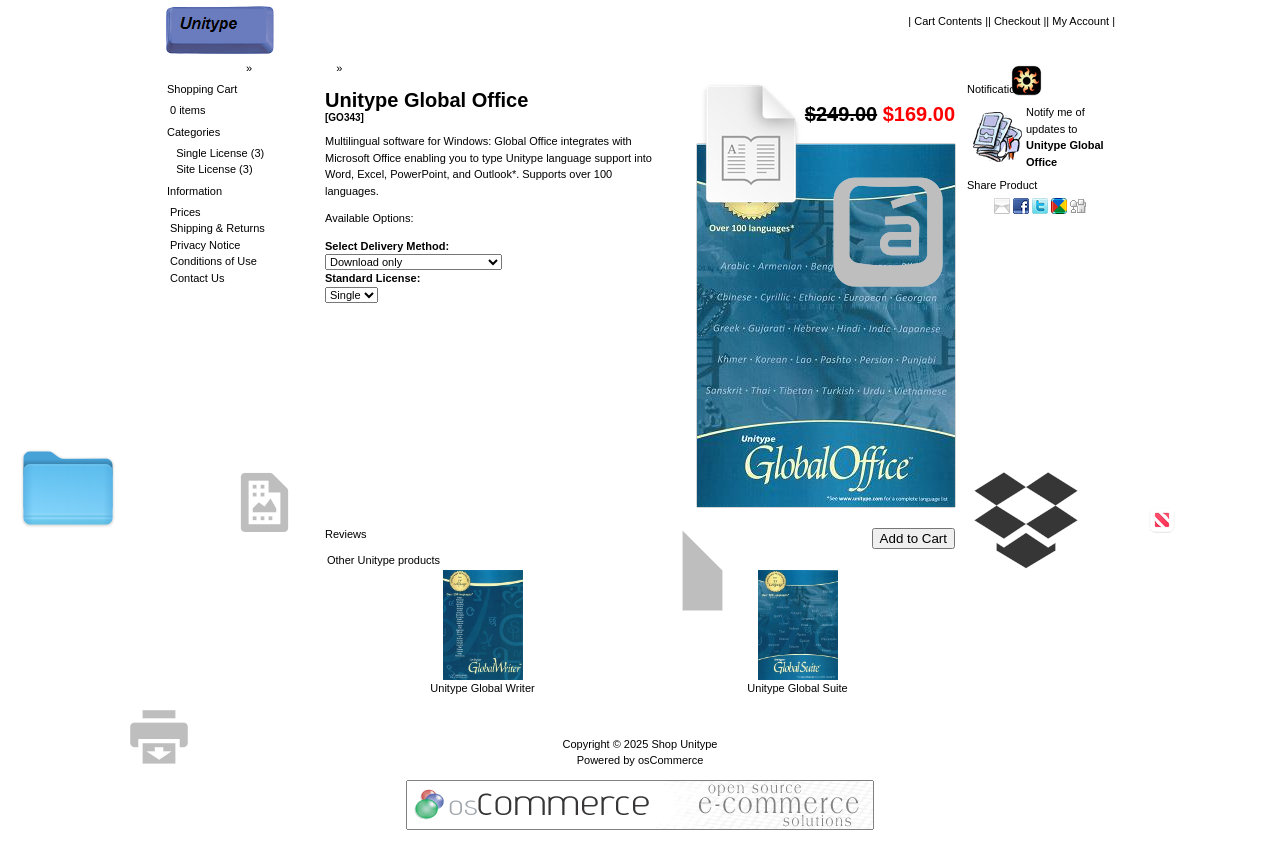  What do you see at coordinates (1026, 524) in the screenshot?
I see `open Dropbox cloud storage` at bounding box center [1026, 524].